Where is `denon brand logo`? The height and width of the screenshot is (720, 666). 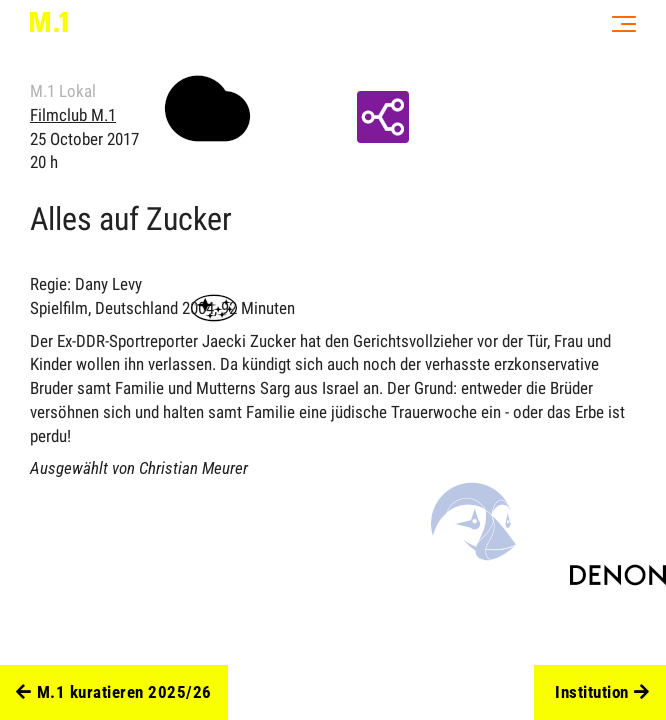
denon brand logo is located at coordinates (618, 575).